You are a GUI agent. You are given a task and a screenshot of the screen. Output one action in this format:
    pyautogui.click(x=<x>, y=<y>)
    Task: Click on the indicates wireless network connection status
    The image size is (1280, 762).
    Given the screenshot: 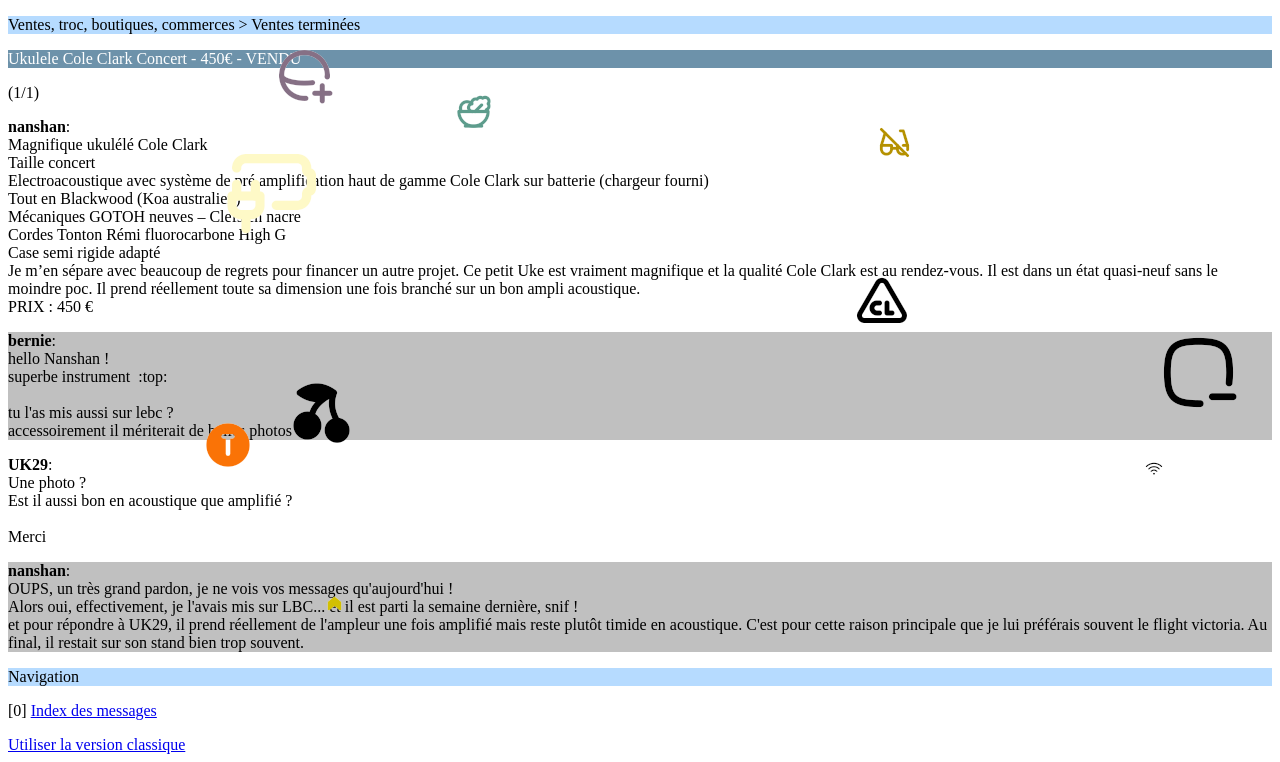 What is the action you would take?
    pyautogui.click(x=1154, y=469)
    